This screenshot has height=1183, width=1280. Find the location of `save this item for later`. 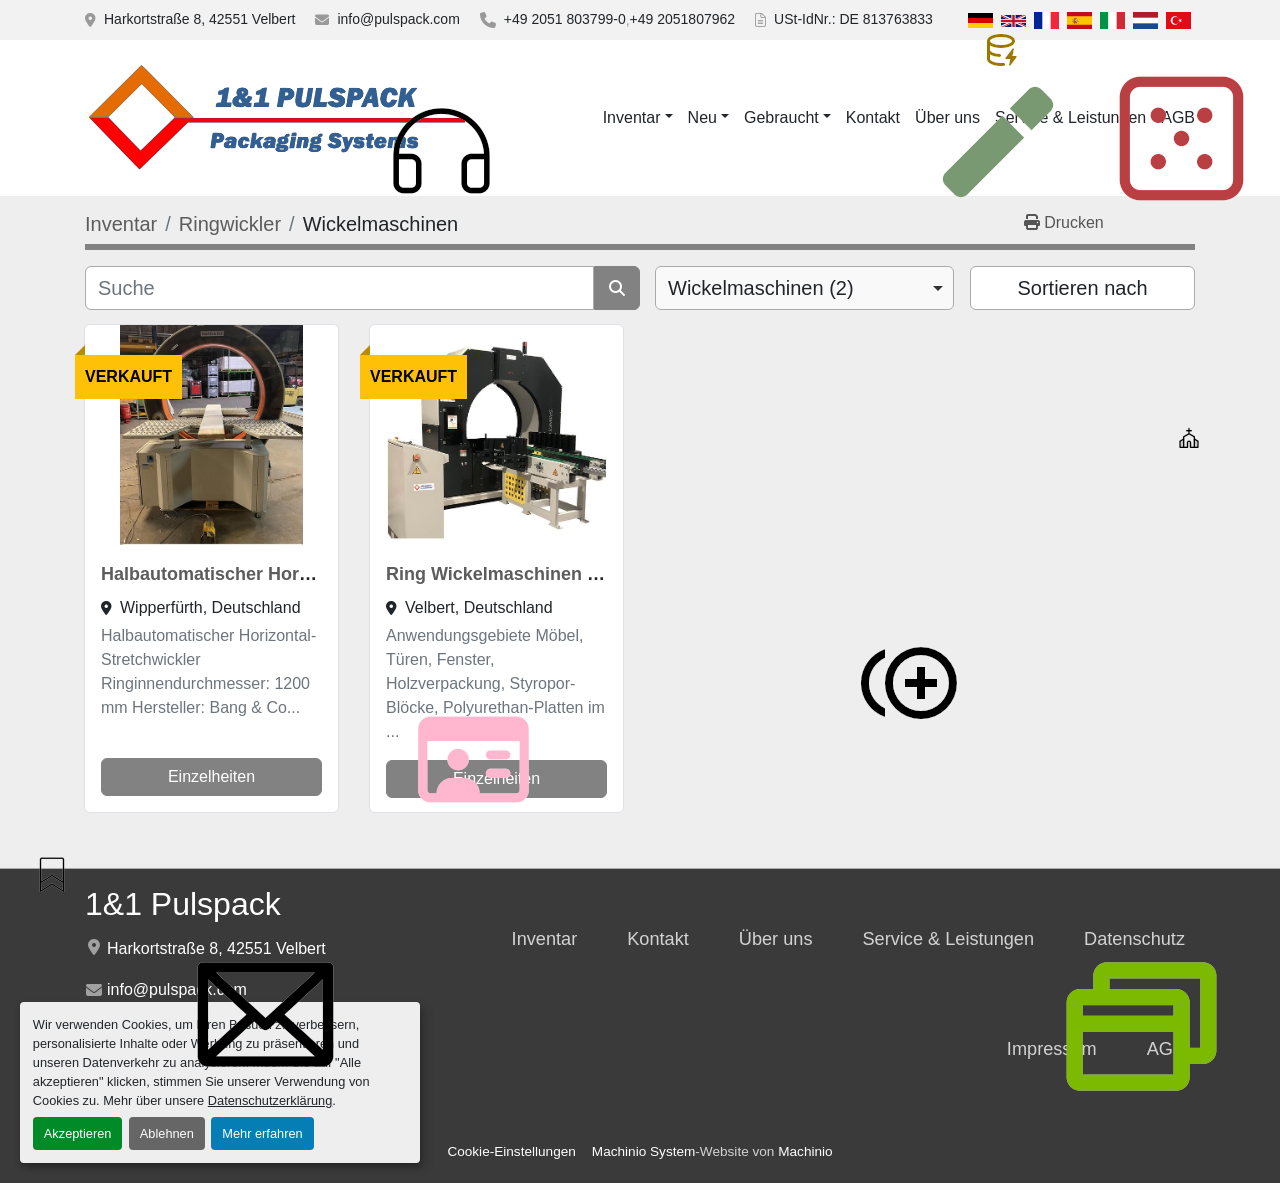

save this item for later is located at coordinates (52, 874).